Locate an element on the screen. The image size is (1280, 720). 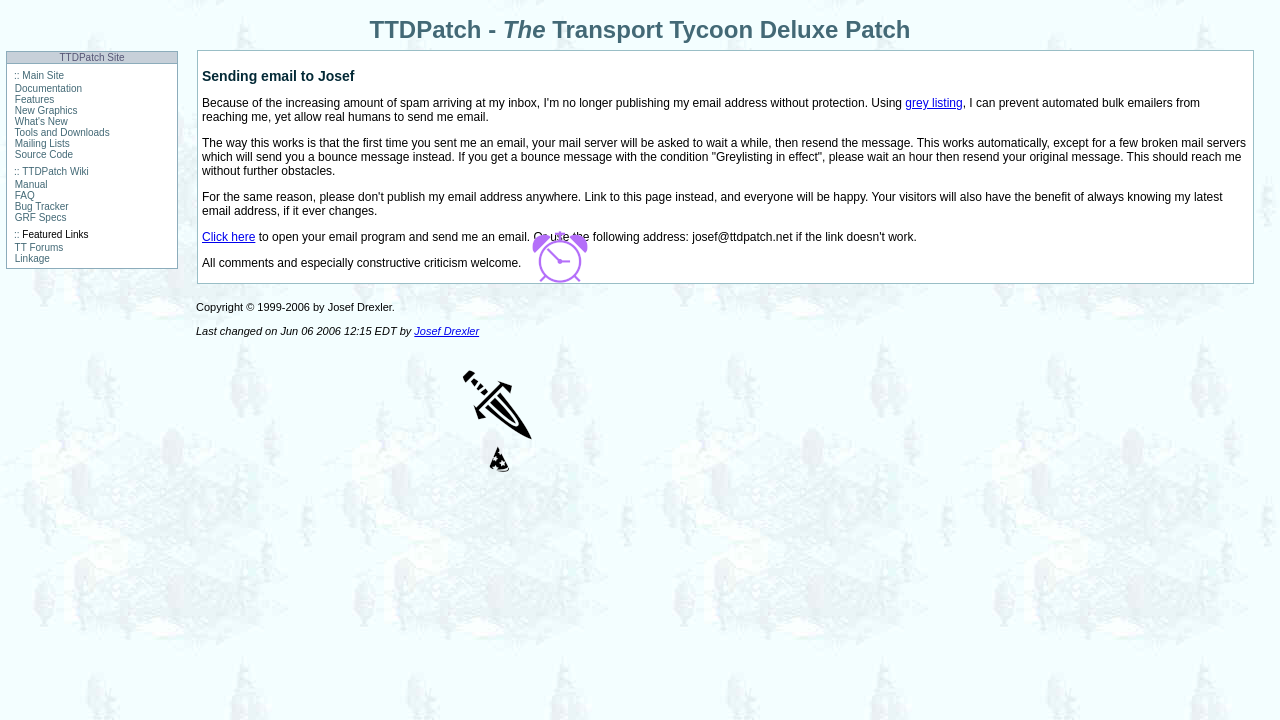
set or view alarms is located at coordinates (560, 257).